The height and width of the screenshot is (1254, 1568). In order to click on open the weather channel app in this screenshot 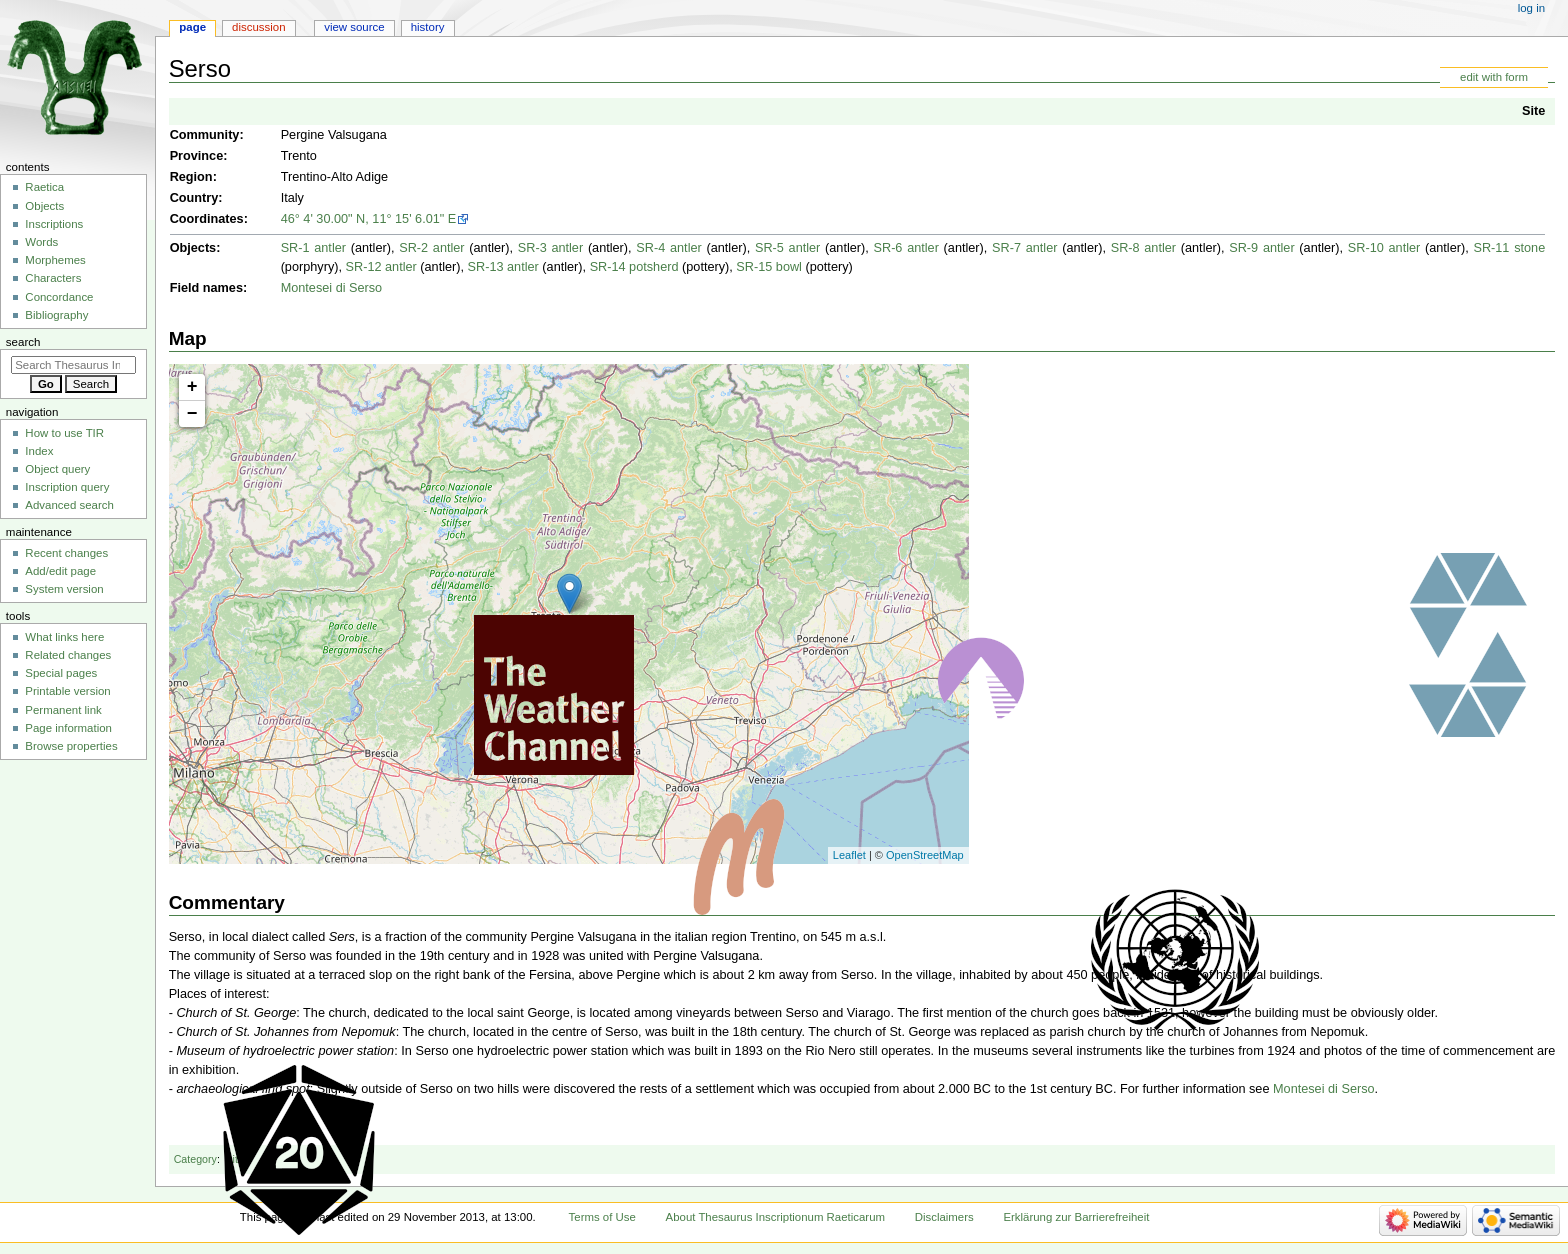, I will do `click(554, 695)`.